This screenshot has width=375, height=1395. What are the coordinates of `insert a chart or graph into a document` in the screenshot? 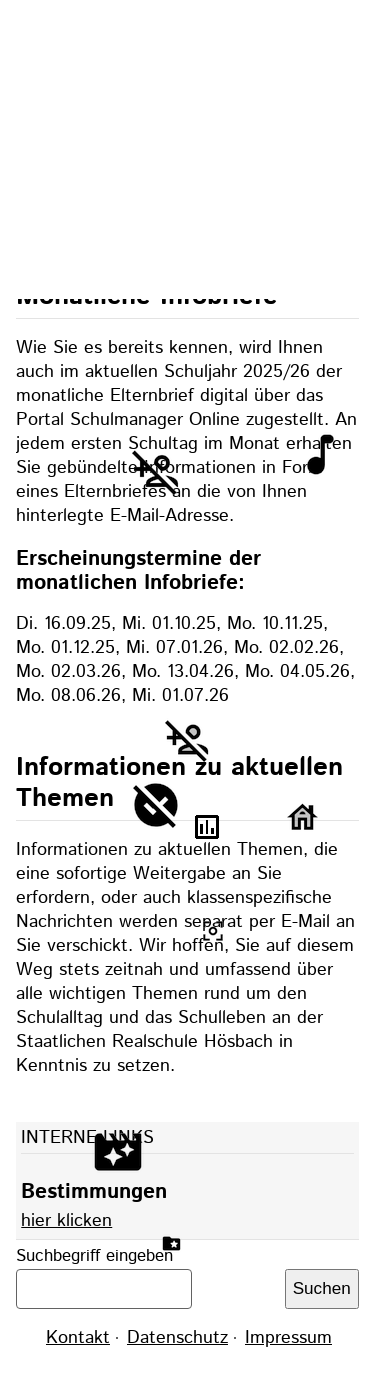 It's located at (207, 827).